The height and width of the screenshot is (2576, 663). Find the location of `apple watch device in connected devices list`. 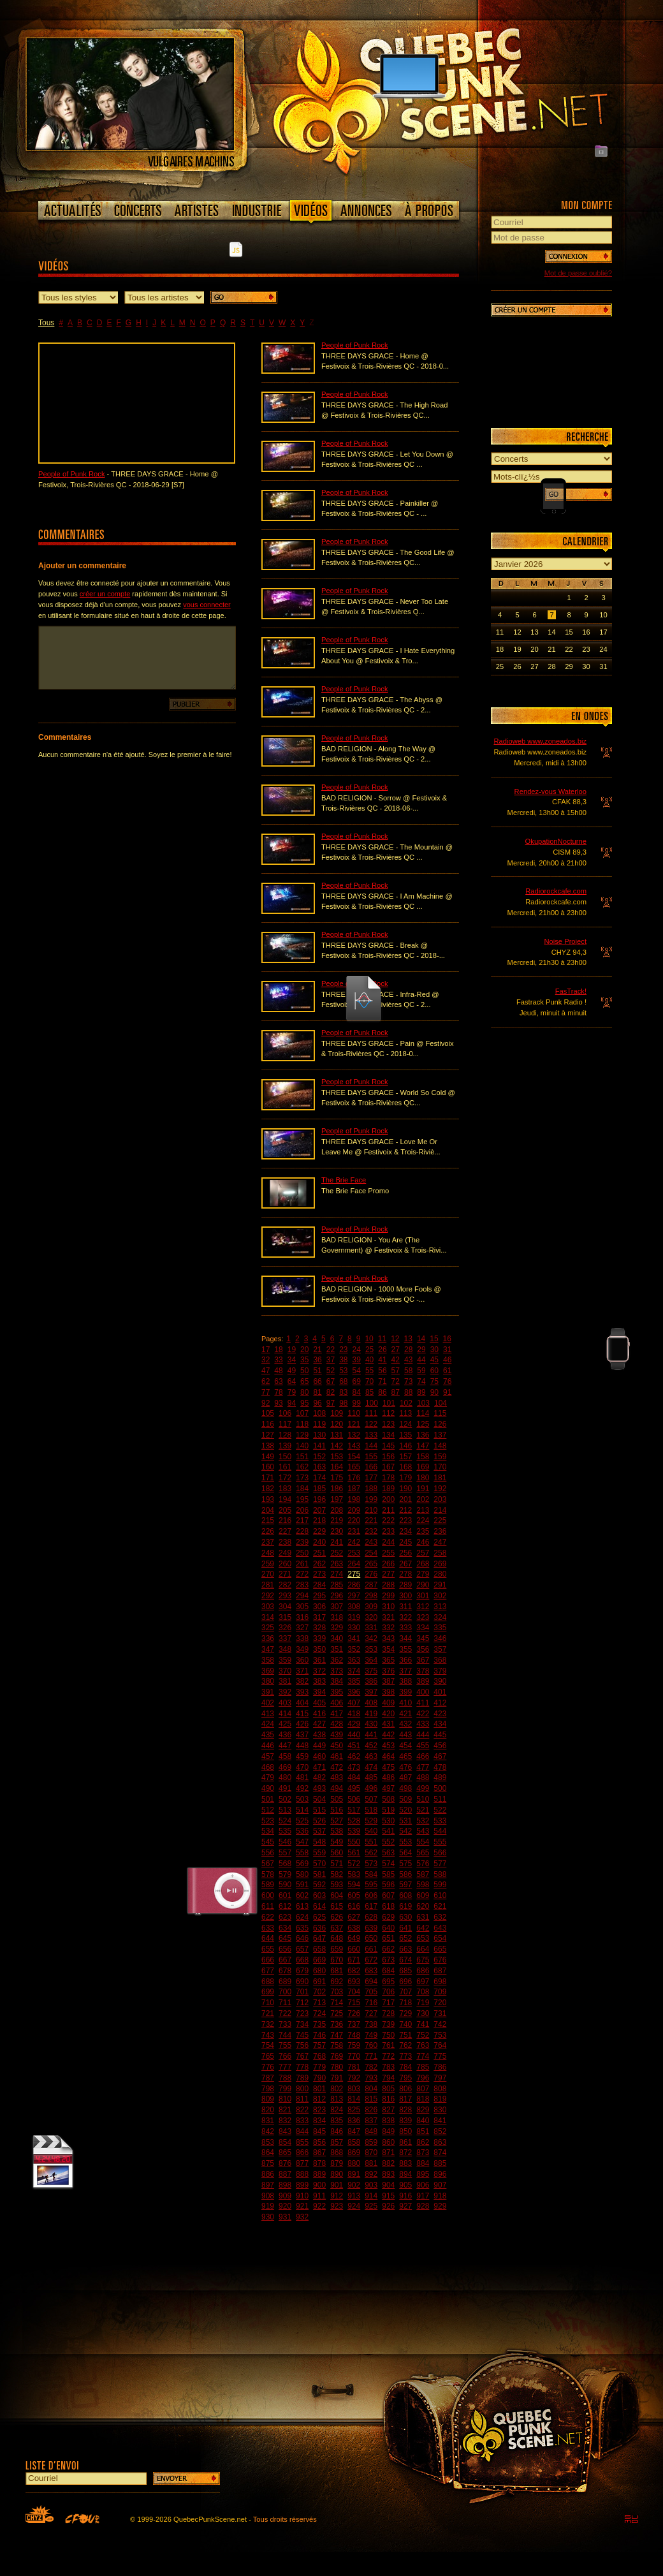

apple watch device in connected devices list is located at coordinates (618, 1349).